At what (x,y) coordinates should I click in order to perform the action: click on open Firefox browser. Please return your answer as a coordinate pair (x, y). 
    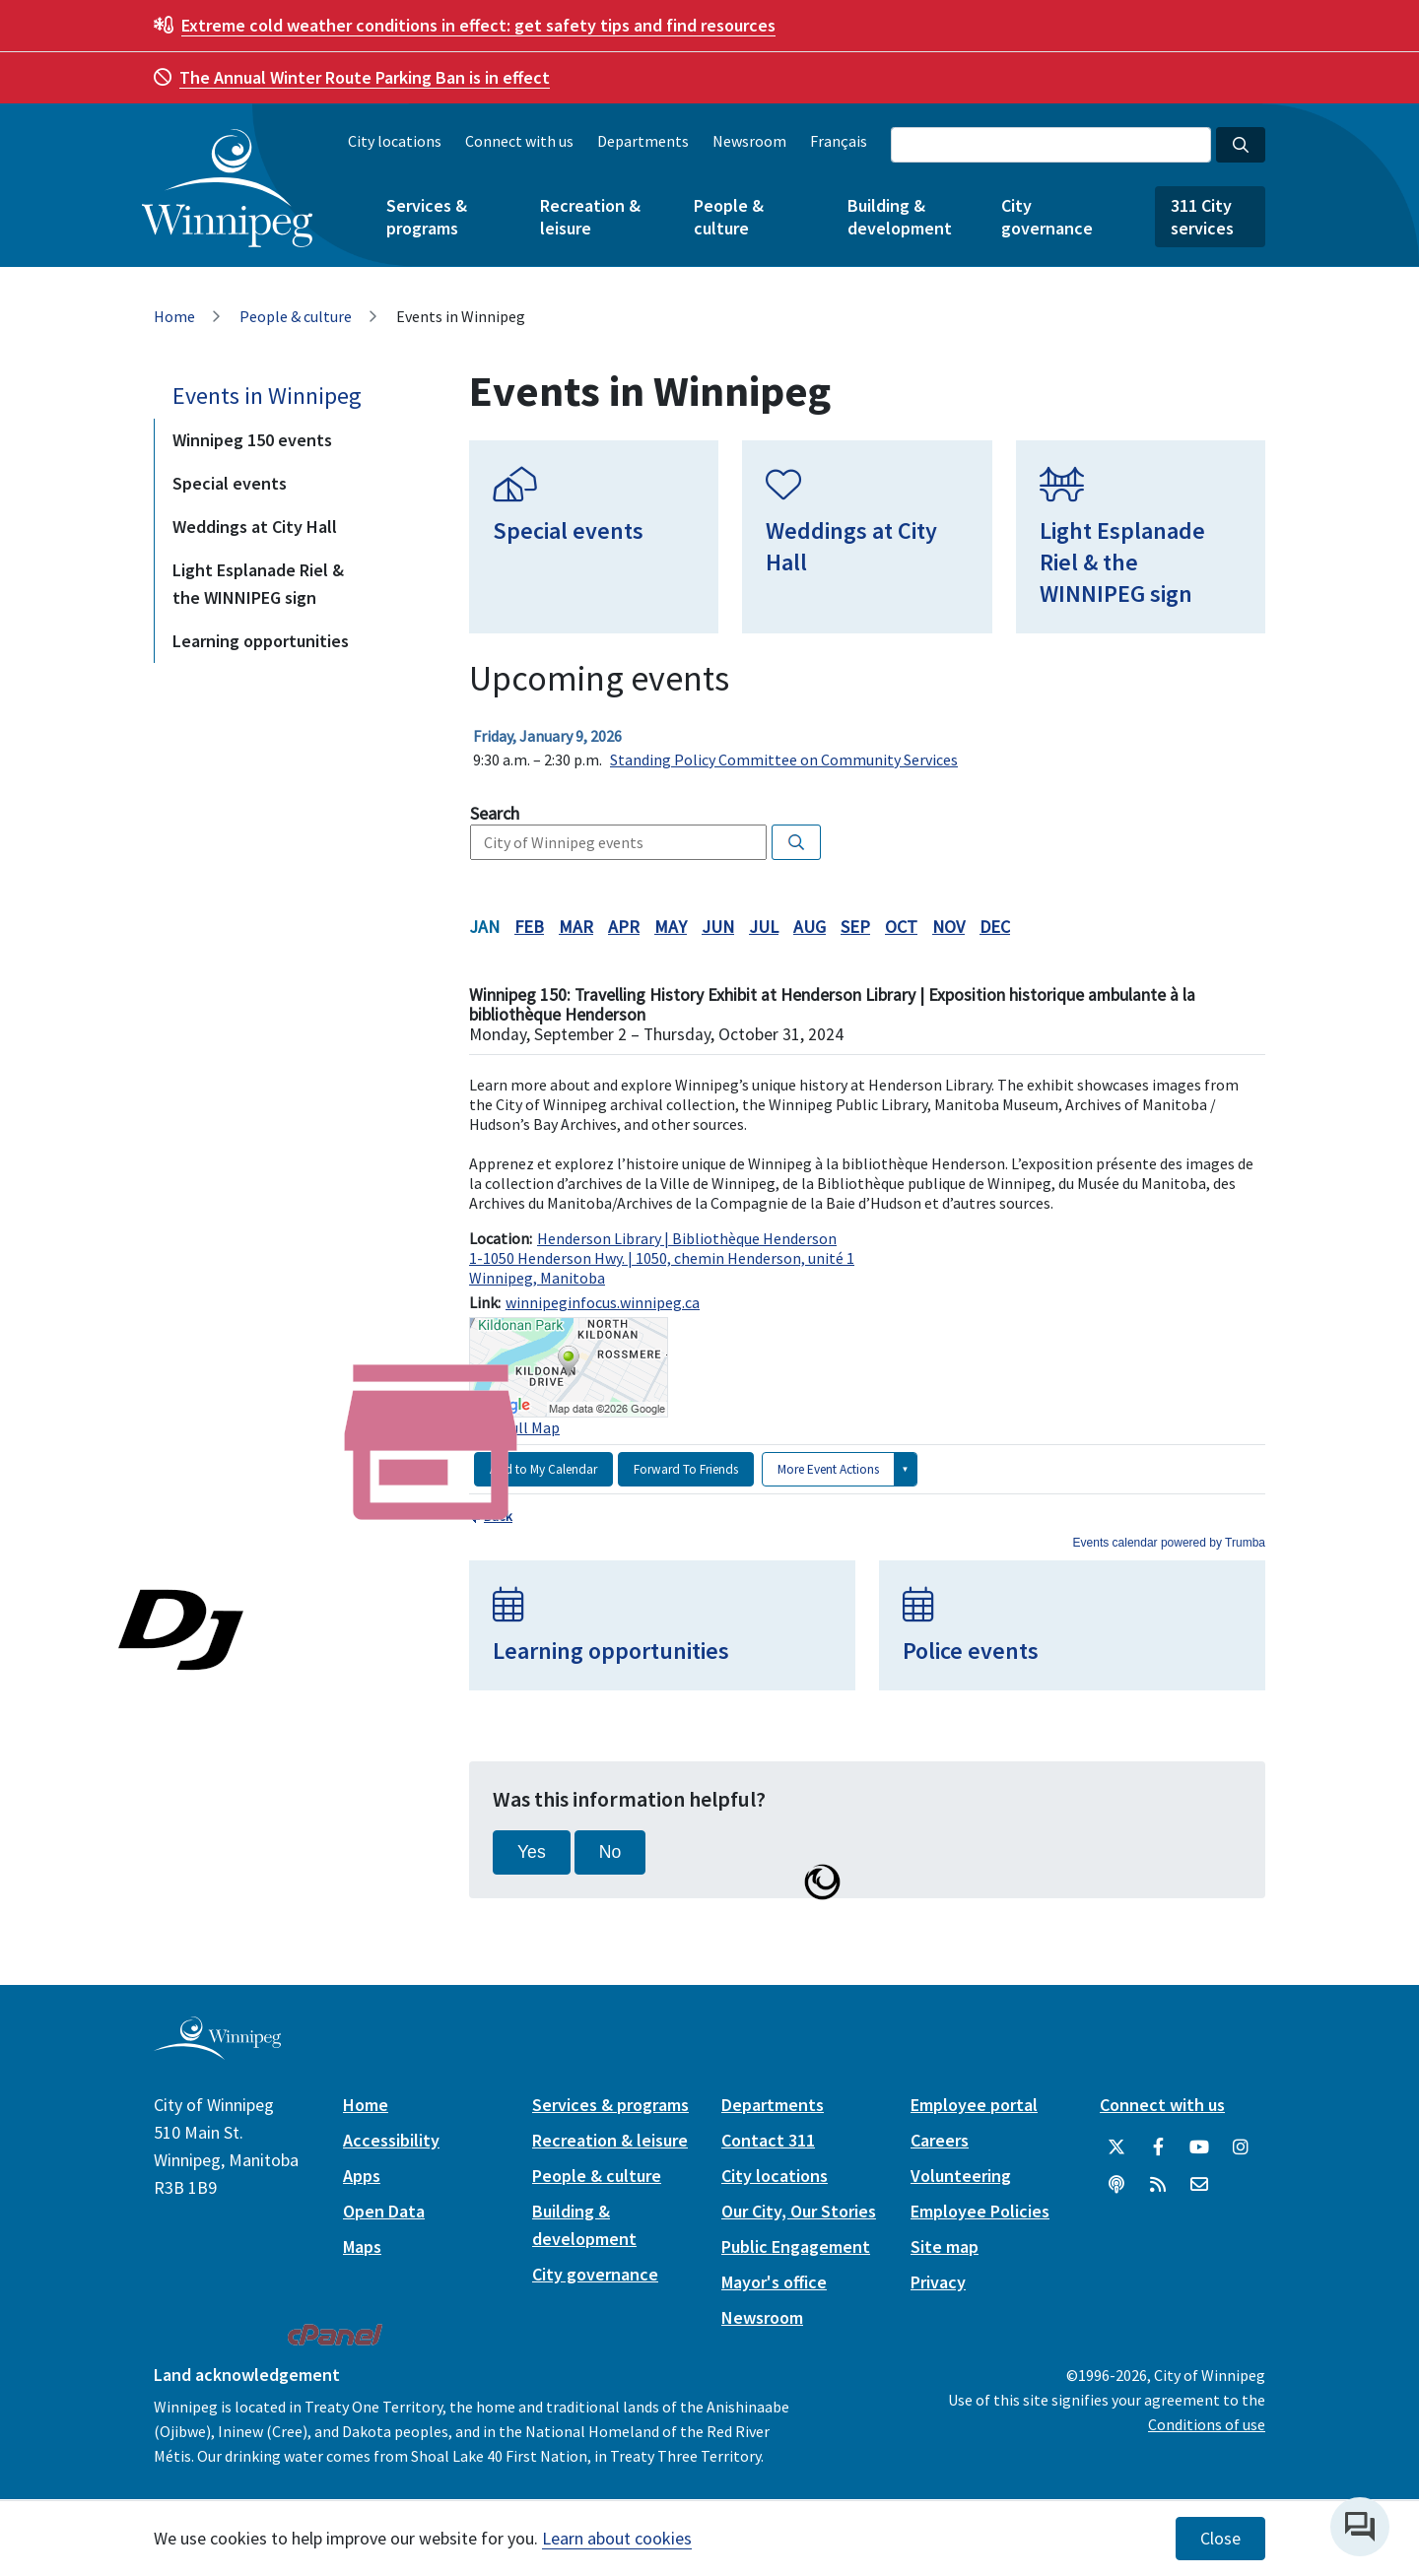
    Looking at the image, I should click on (822, 1882).